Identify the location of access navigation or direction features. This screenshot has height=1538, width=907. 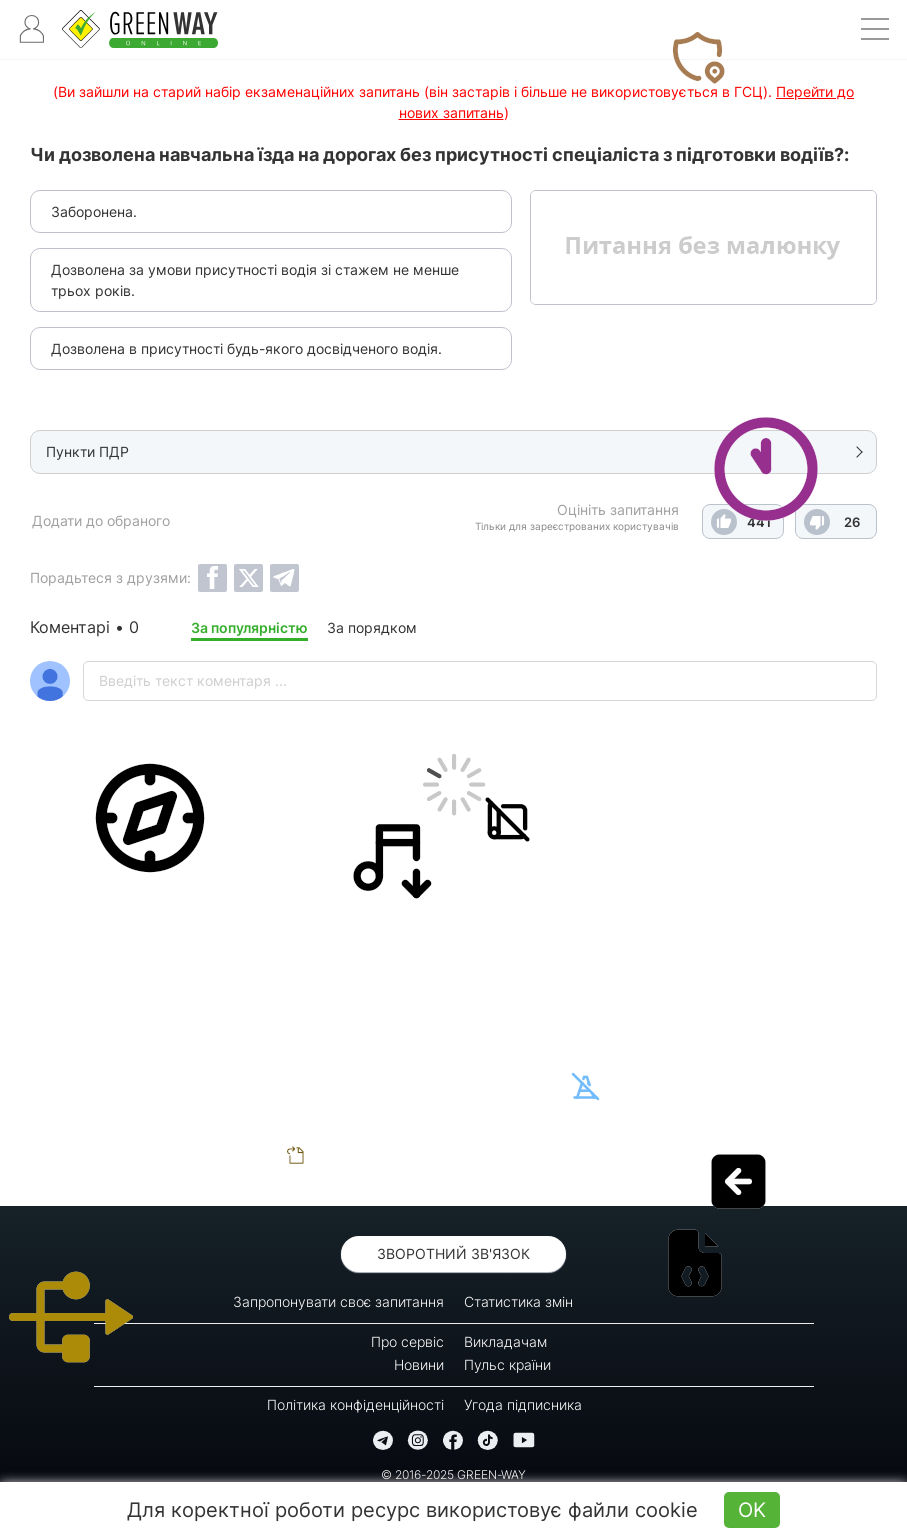
(150, 818).